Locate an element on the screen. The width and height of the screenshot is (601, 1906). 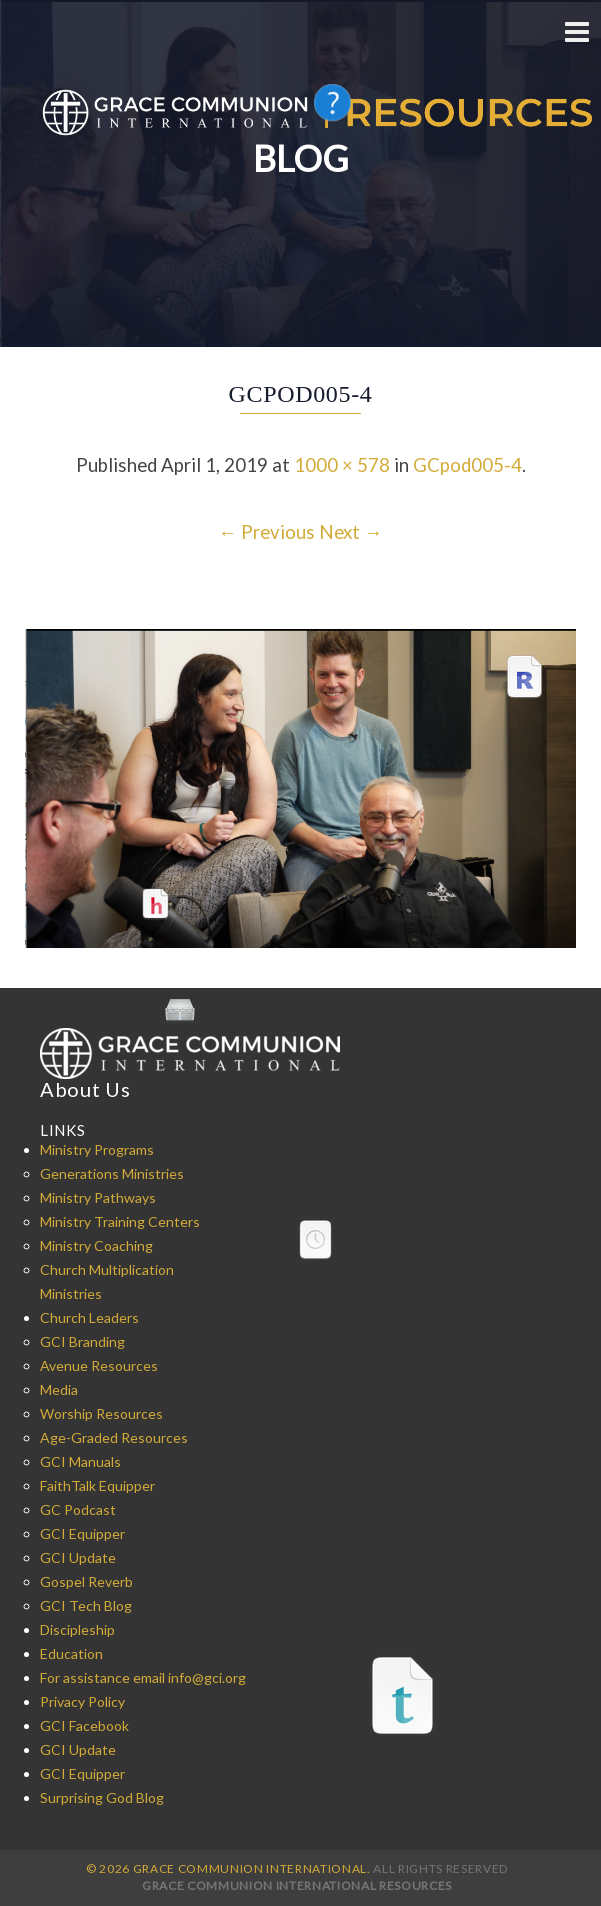
a typst document file is located at coordinates (402, 1695).